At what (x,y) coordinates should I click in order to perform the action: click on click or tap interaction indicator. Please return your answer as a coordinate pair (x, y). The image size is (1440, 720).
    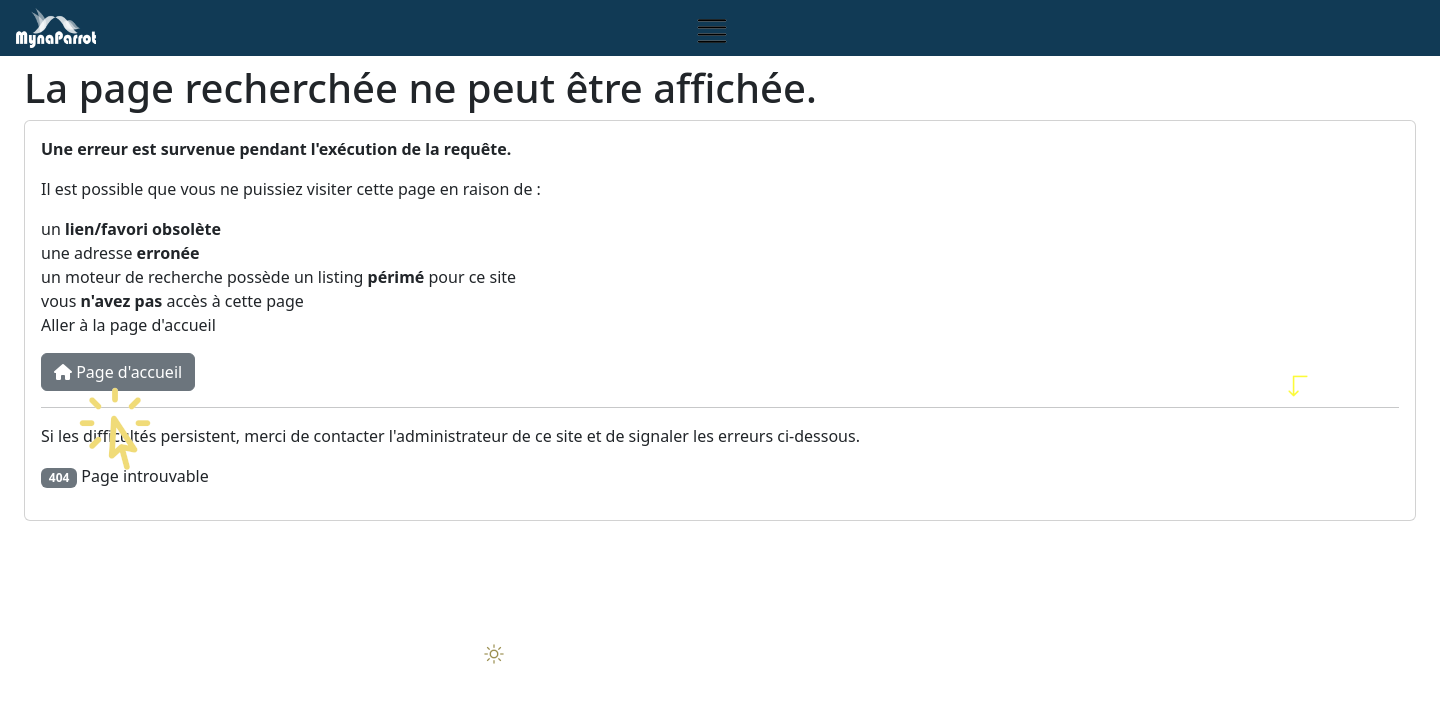
    Looking at the image, I should click on (115, 429).